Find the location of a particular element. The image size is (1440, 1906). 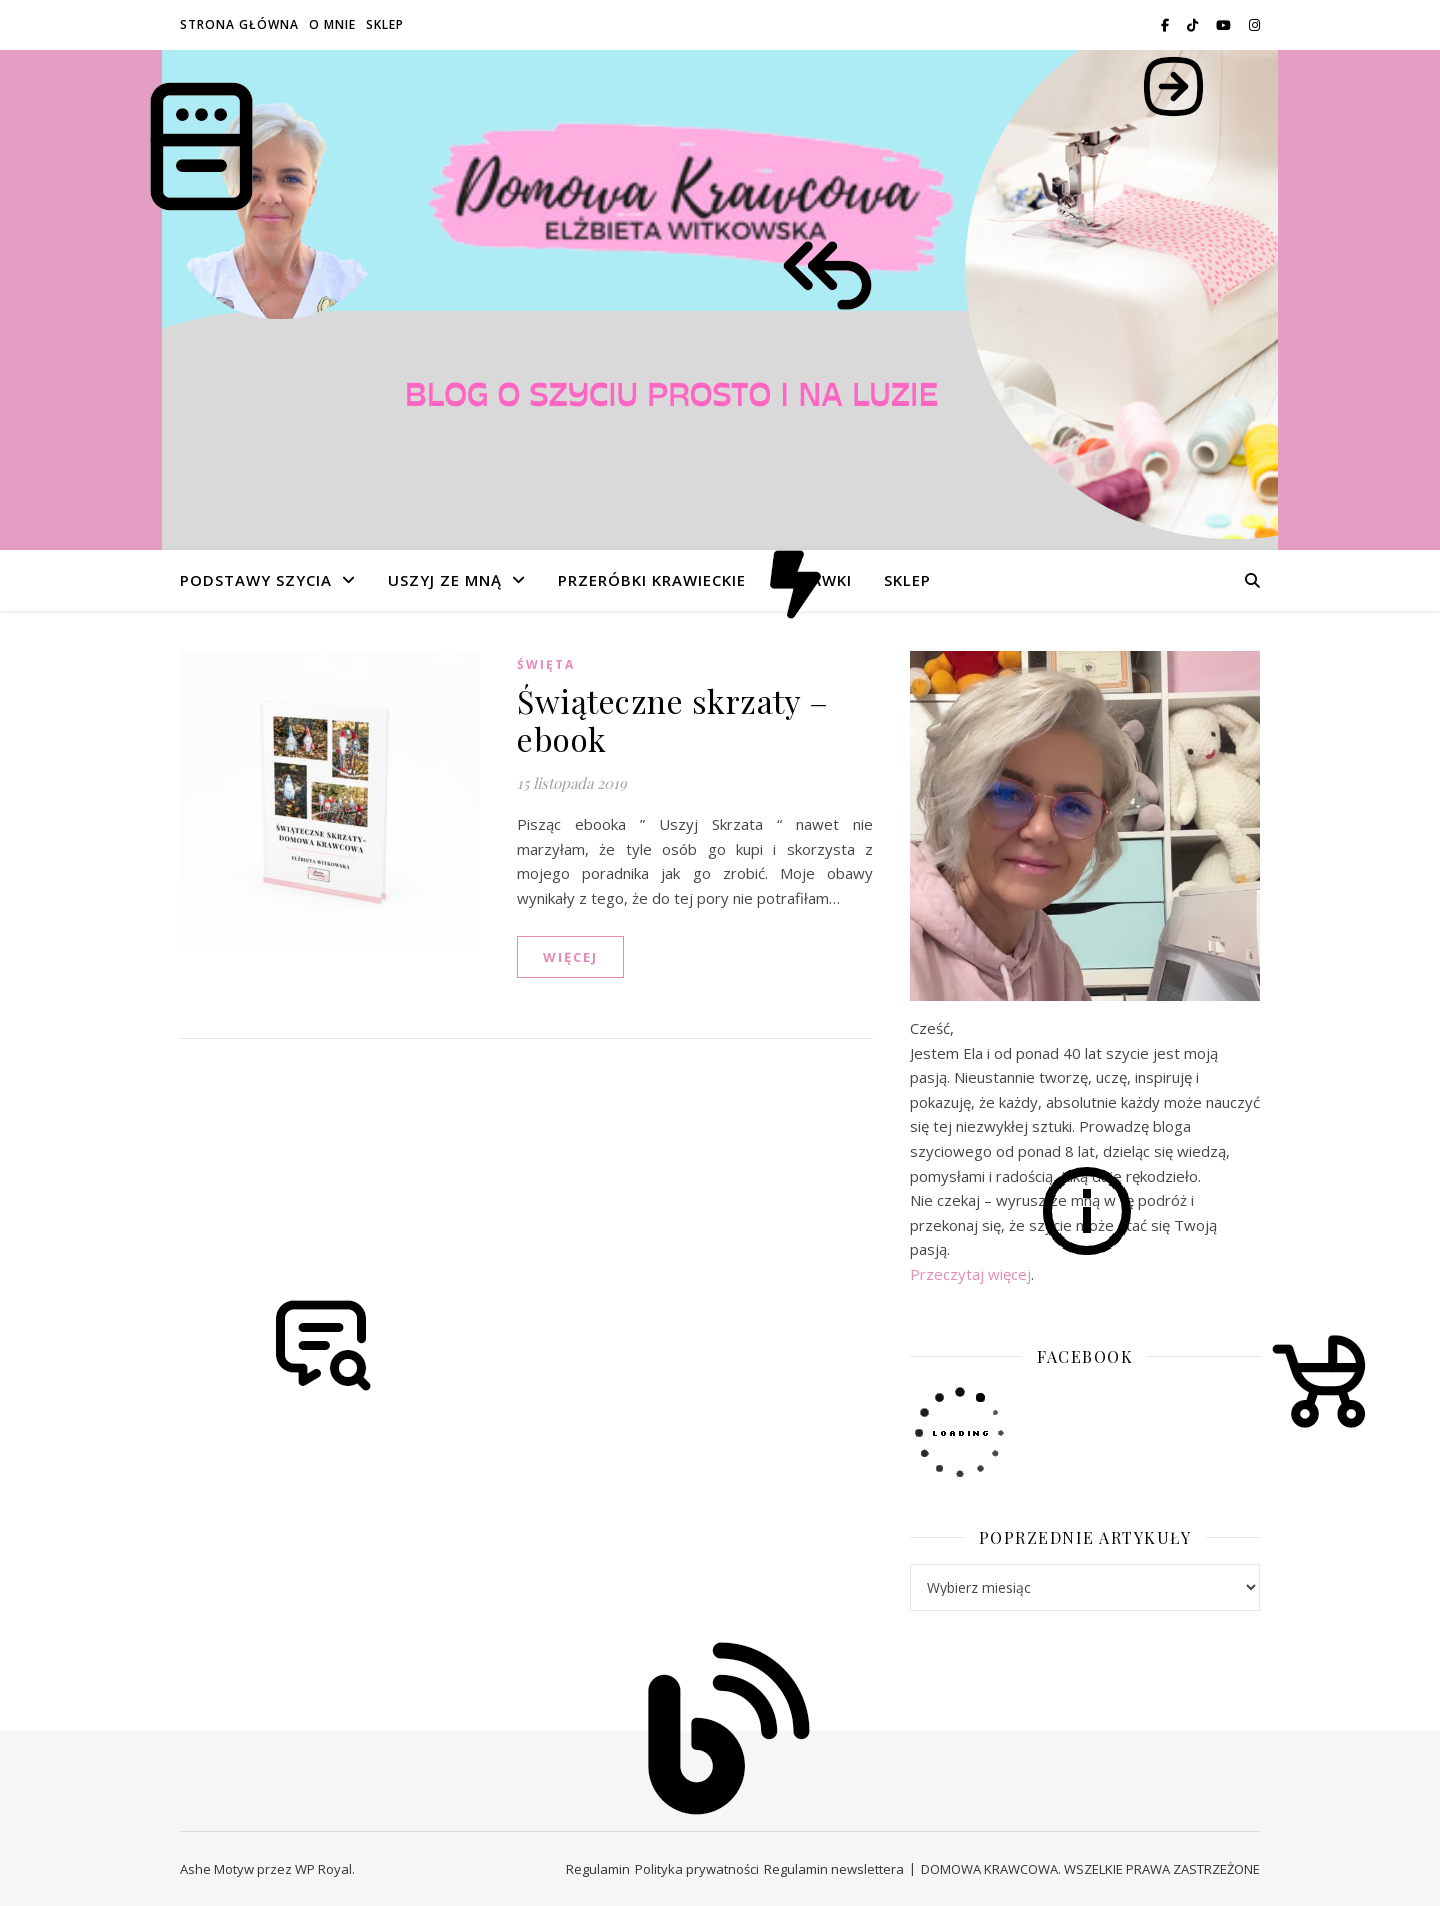

undo multiple actions is located at coordinates (827, 275).